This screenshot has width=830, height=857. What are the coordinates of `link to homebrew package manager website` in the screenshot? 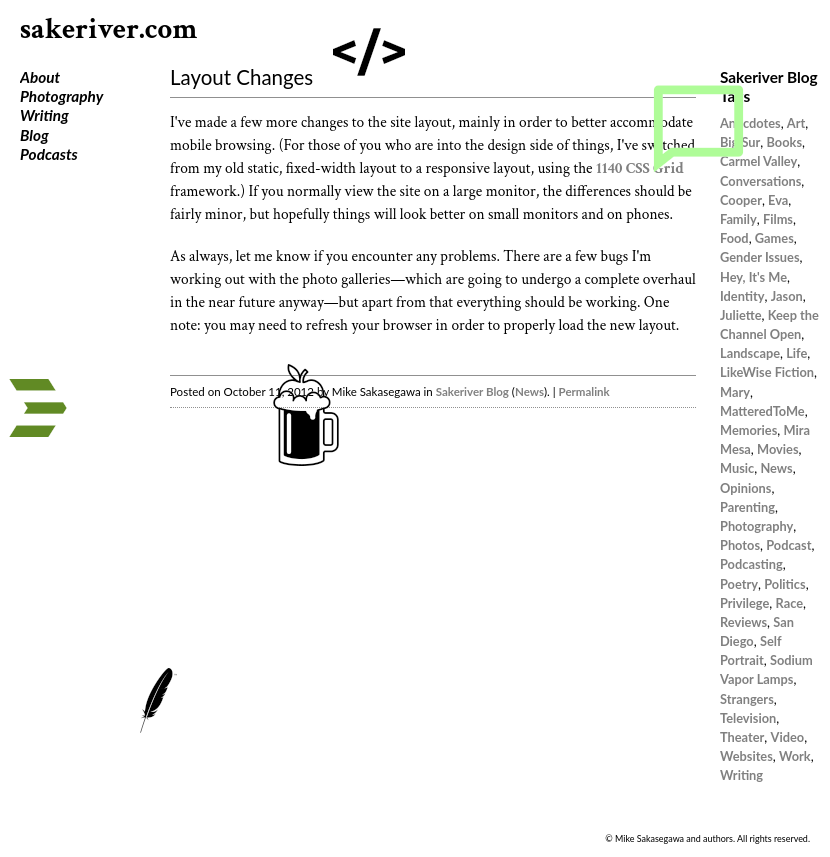 It's located at (306, 415).